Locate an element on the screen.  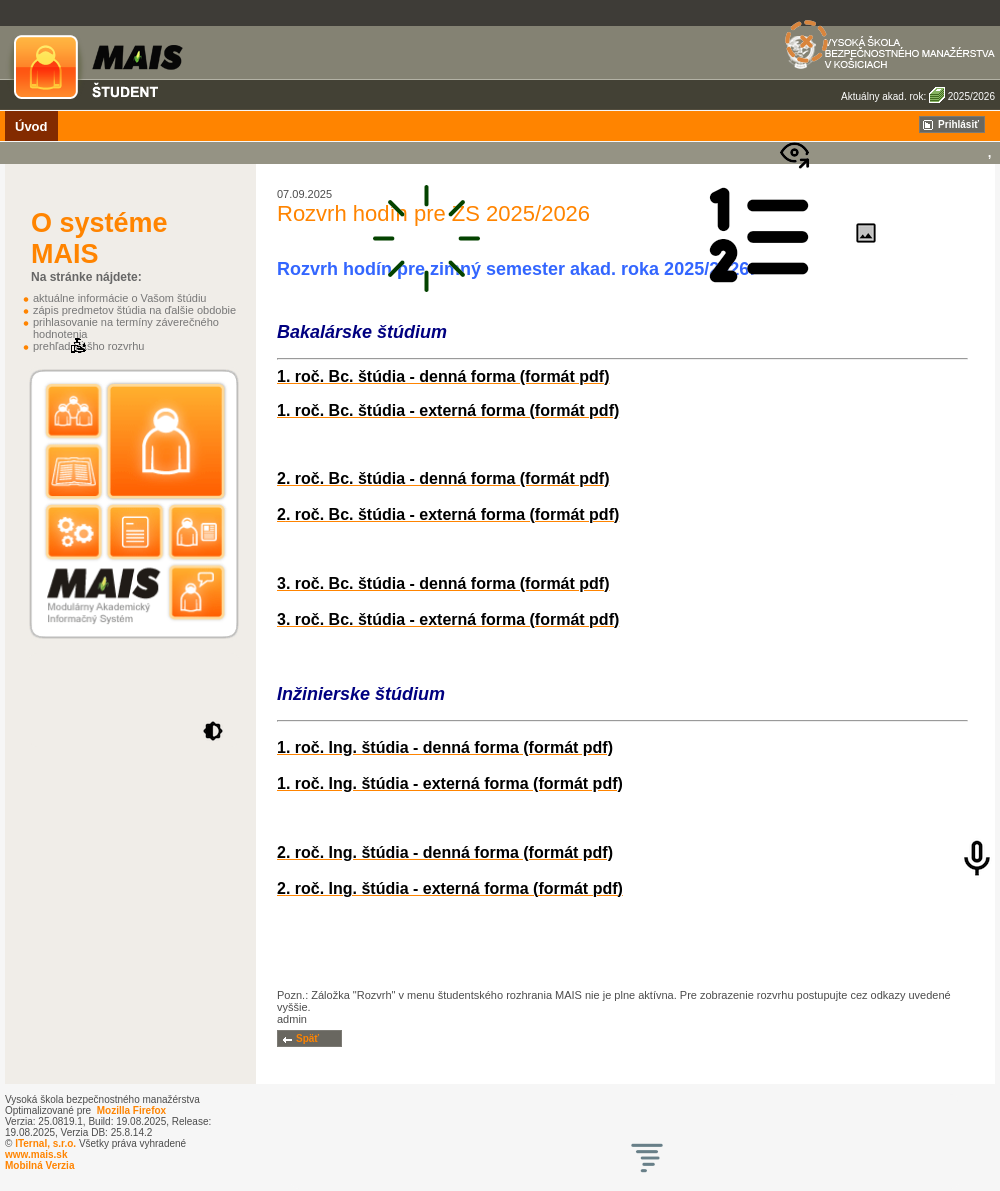
view photos or images is located at coordinates (866, 233).